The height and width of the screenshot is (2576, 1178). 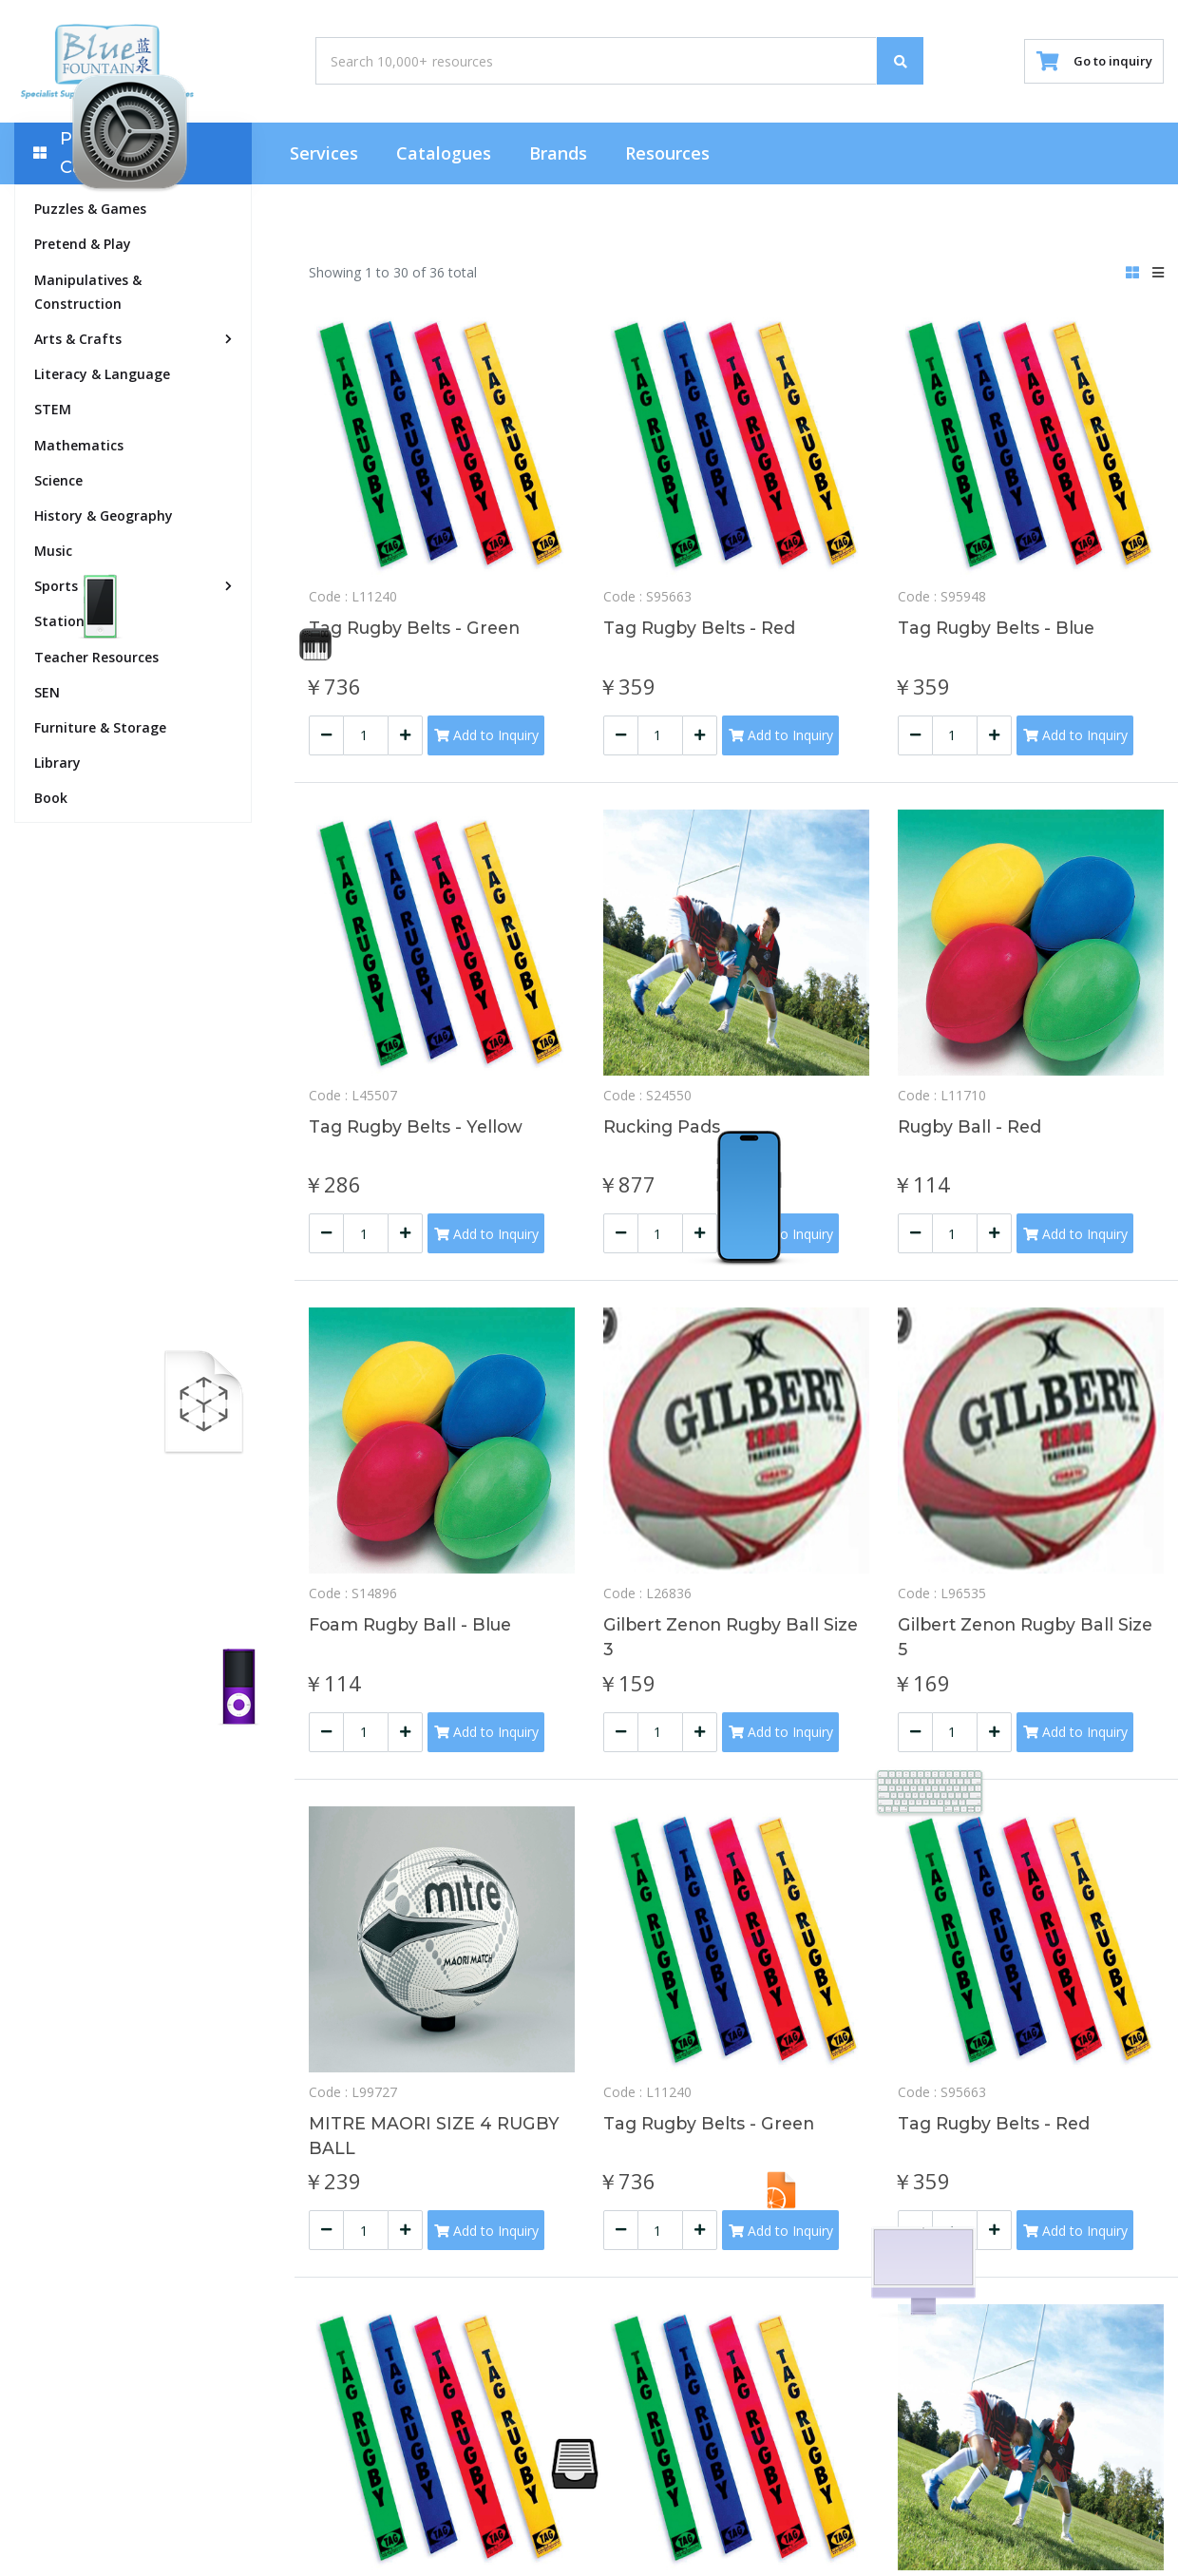 I want to click on connect a bluetooth keyboard, so click(x=929, y=1791).